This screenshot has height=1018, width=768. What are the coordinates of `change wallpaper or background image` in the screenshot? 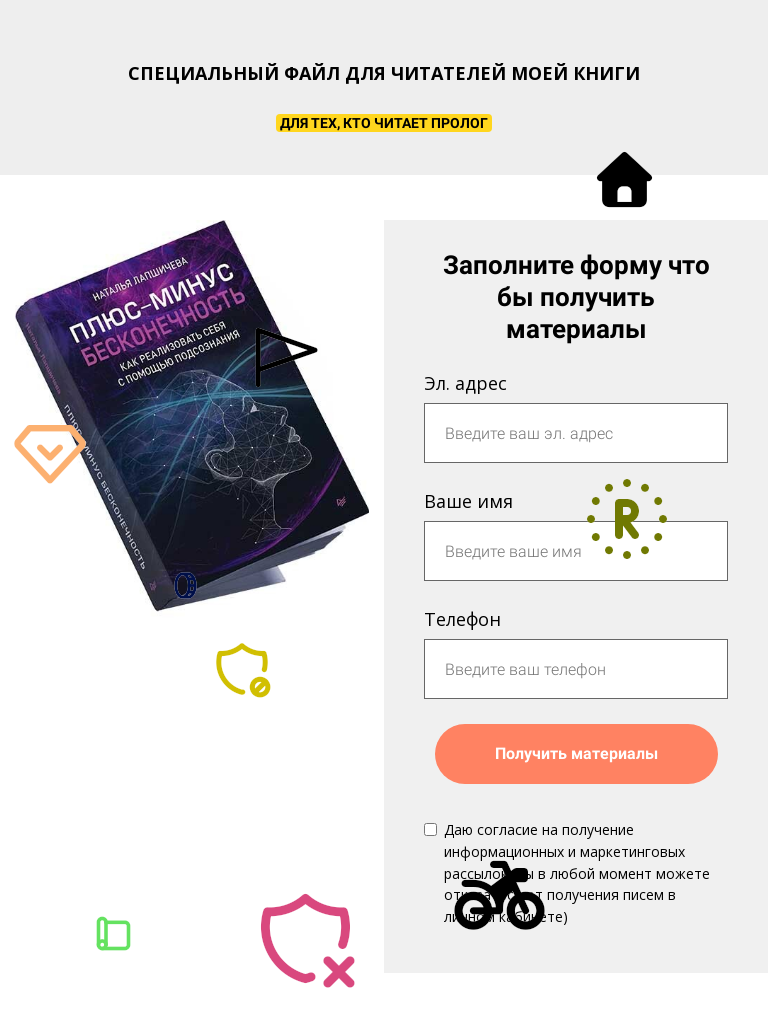 It's located at (113, 933).